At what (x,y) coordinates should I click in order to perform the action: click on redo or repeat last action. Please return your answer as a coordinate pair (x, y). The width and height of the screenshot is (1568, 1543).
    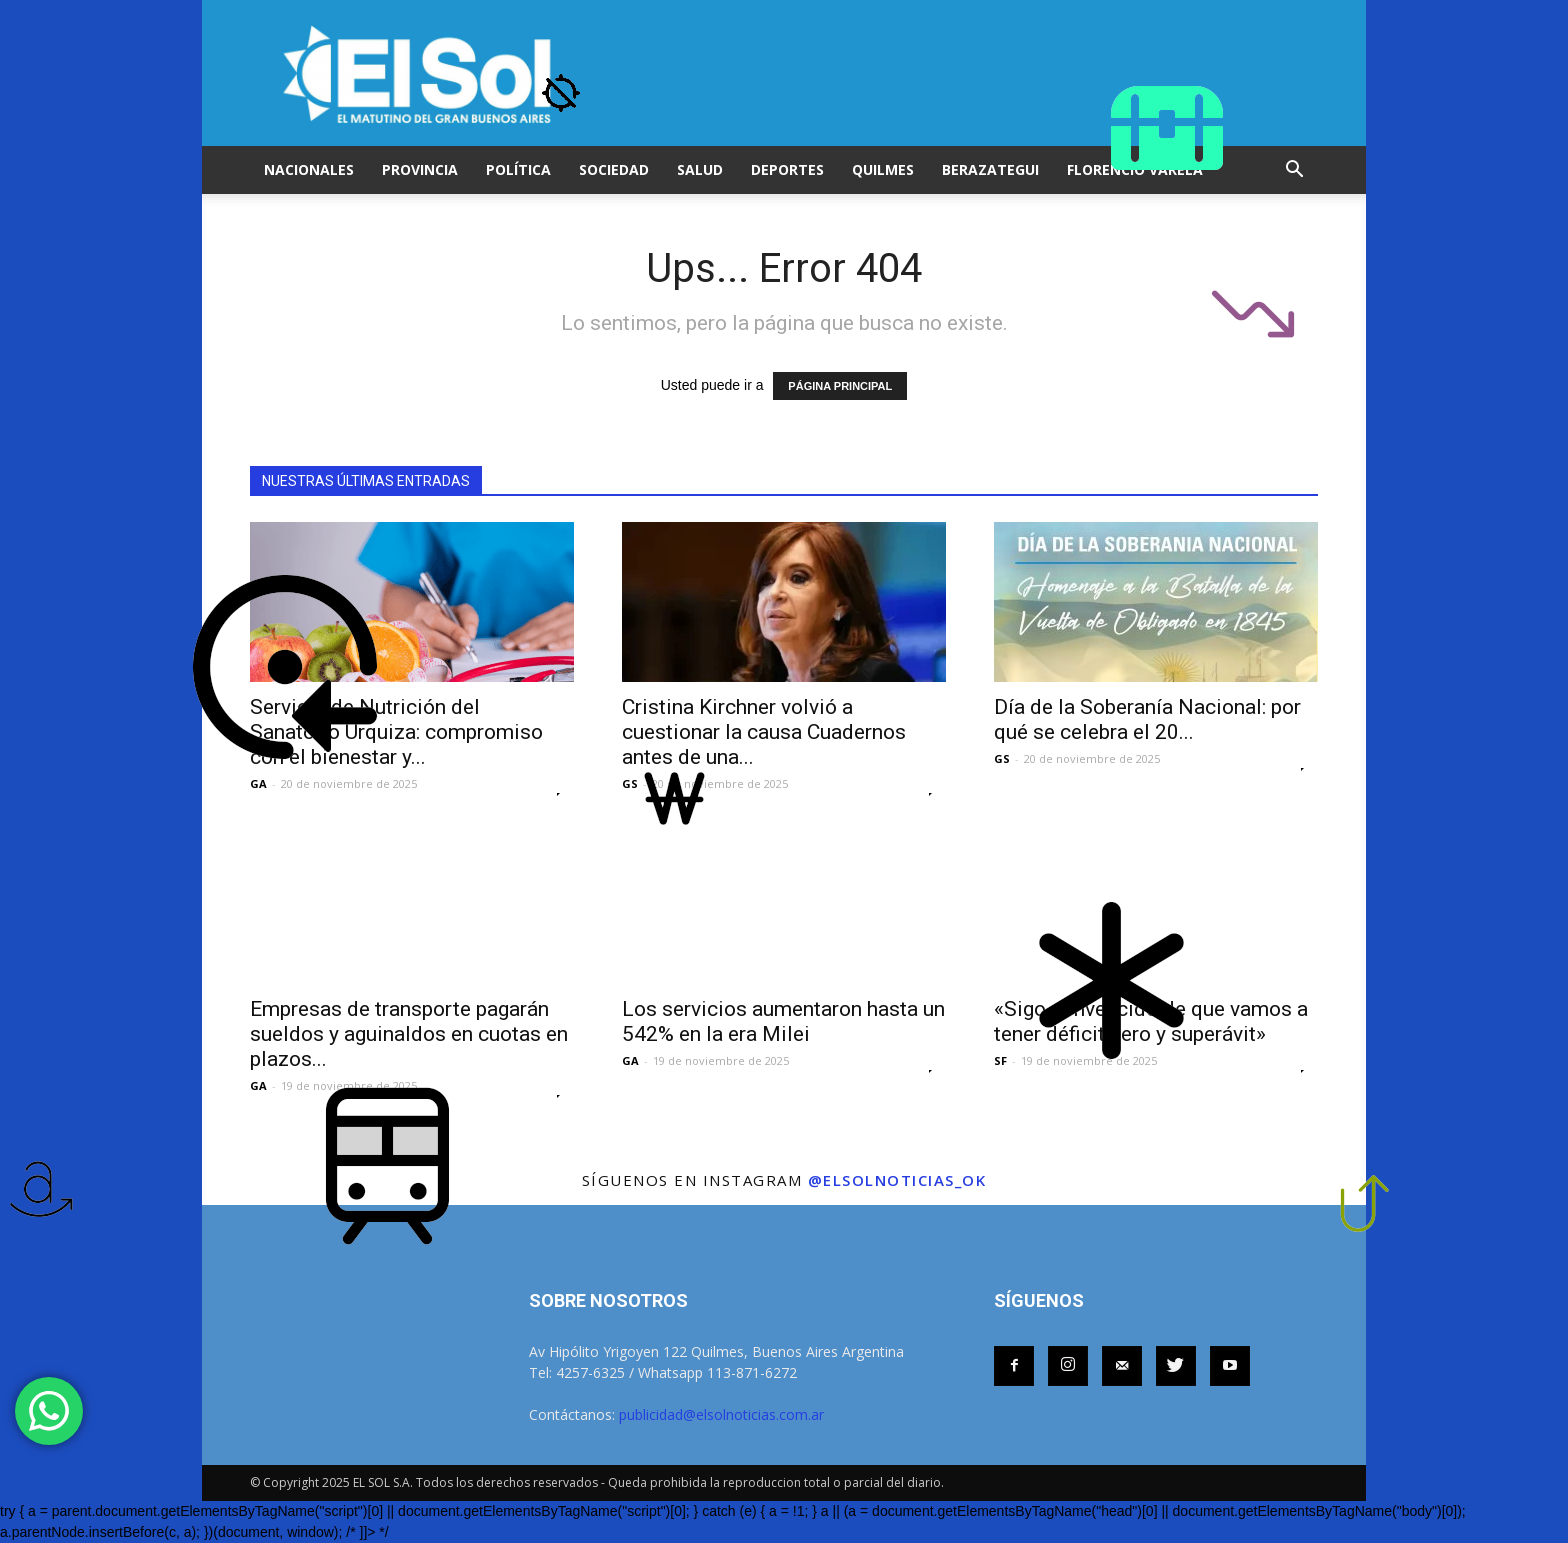
    Looking at the image, I should click on (1362, 1203).